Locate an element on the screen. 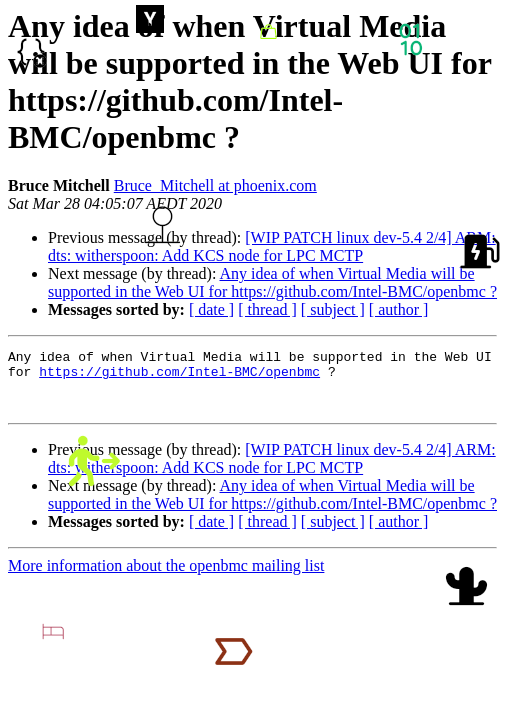 The width and height of the screenshot is (505, 720). view your shopping bag is located at coordinates (268, 32).